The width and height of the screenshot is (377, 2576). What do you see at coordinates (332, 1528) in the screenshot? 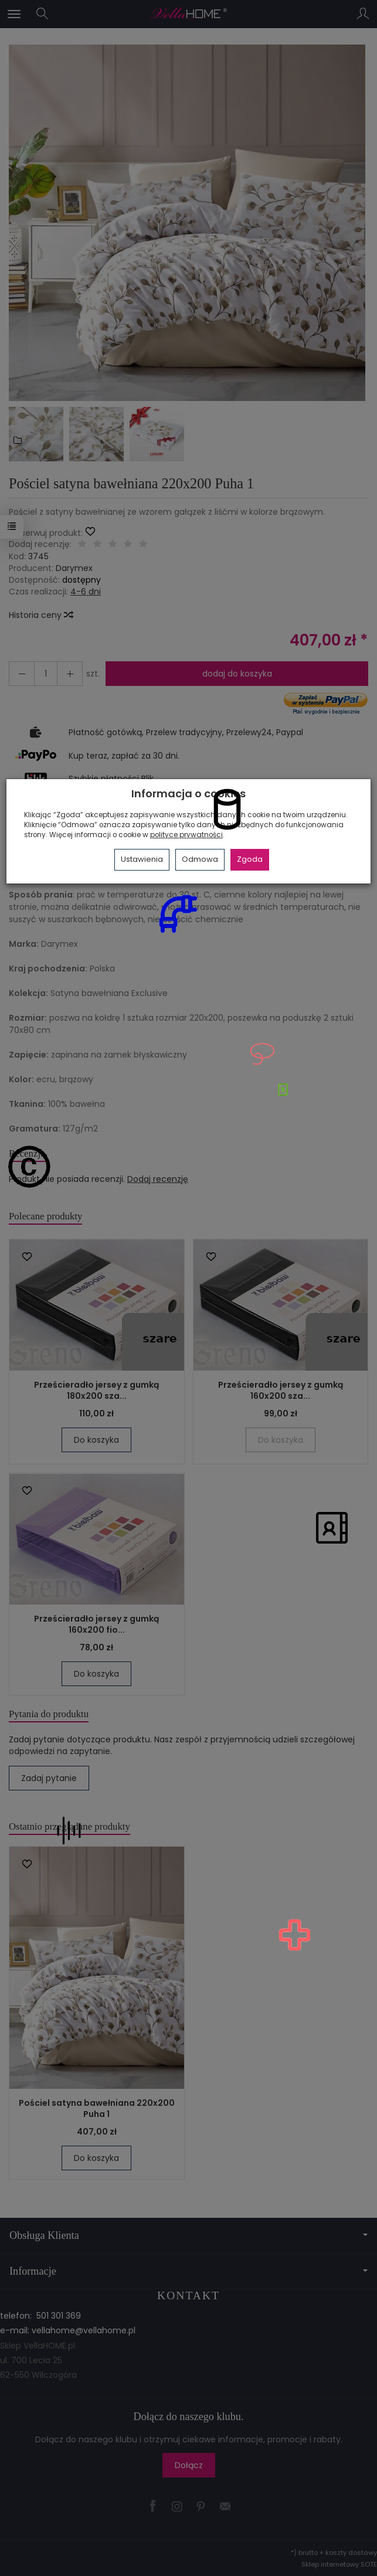
I see `open your contacts or address book` at bounding box center [332, 1528].